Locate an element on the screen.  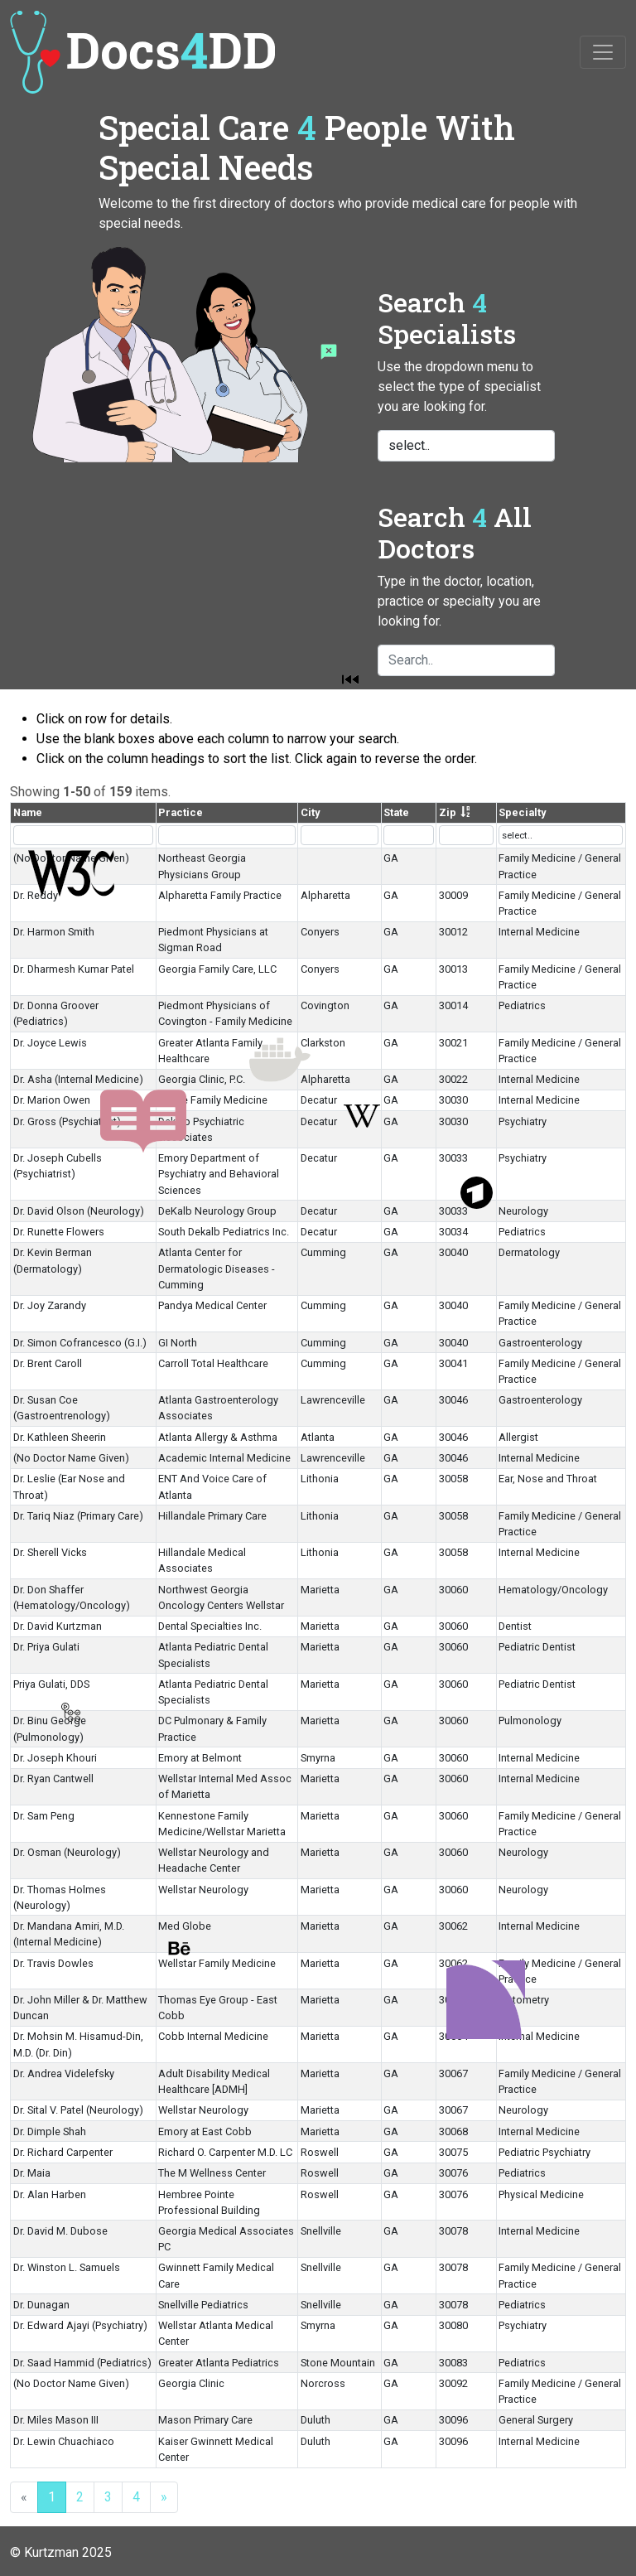
das erste german television network logo is located at coordinates (476, 1192).